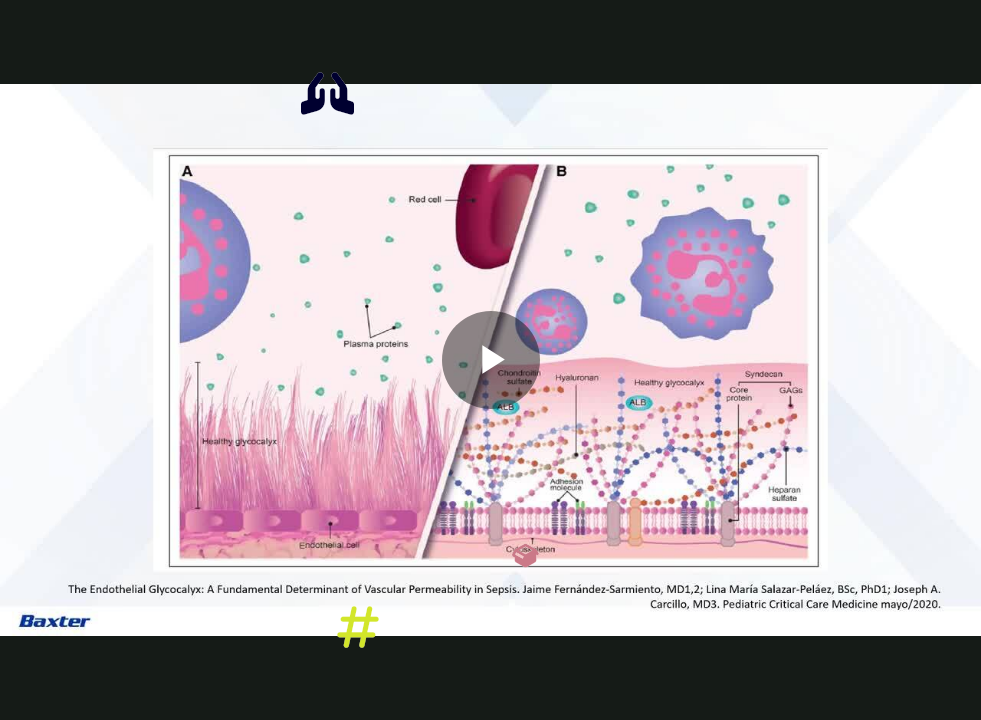 This screenshot has height=720, width=981. What do you see at coordinates (327, 93) in the screenshot?
I see `express gratitude or thankfulness` at bounding box center [327, 93].